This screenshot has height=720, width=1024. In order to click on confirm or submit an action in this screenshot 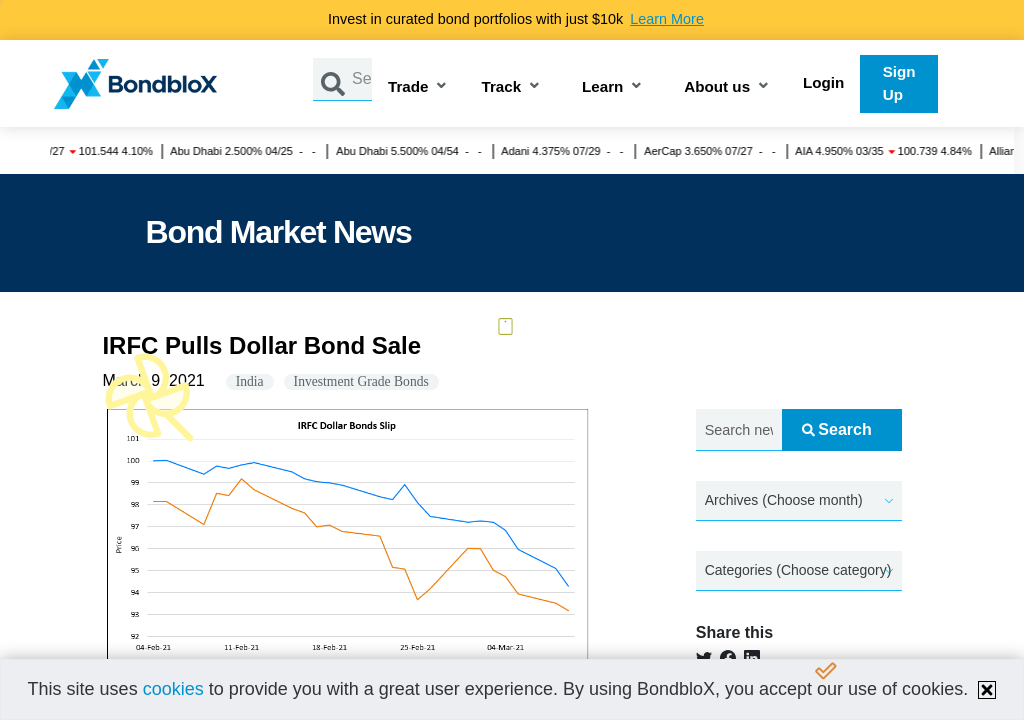, I will do `click(825, 670)`.